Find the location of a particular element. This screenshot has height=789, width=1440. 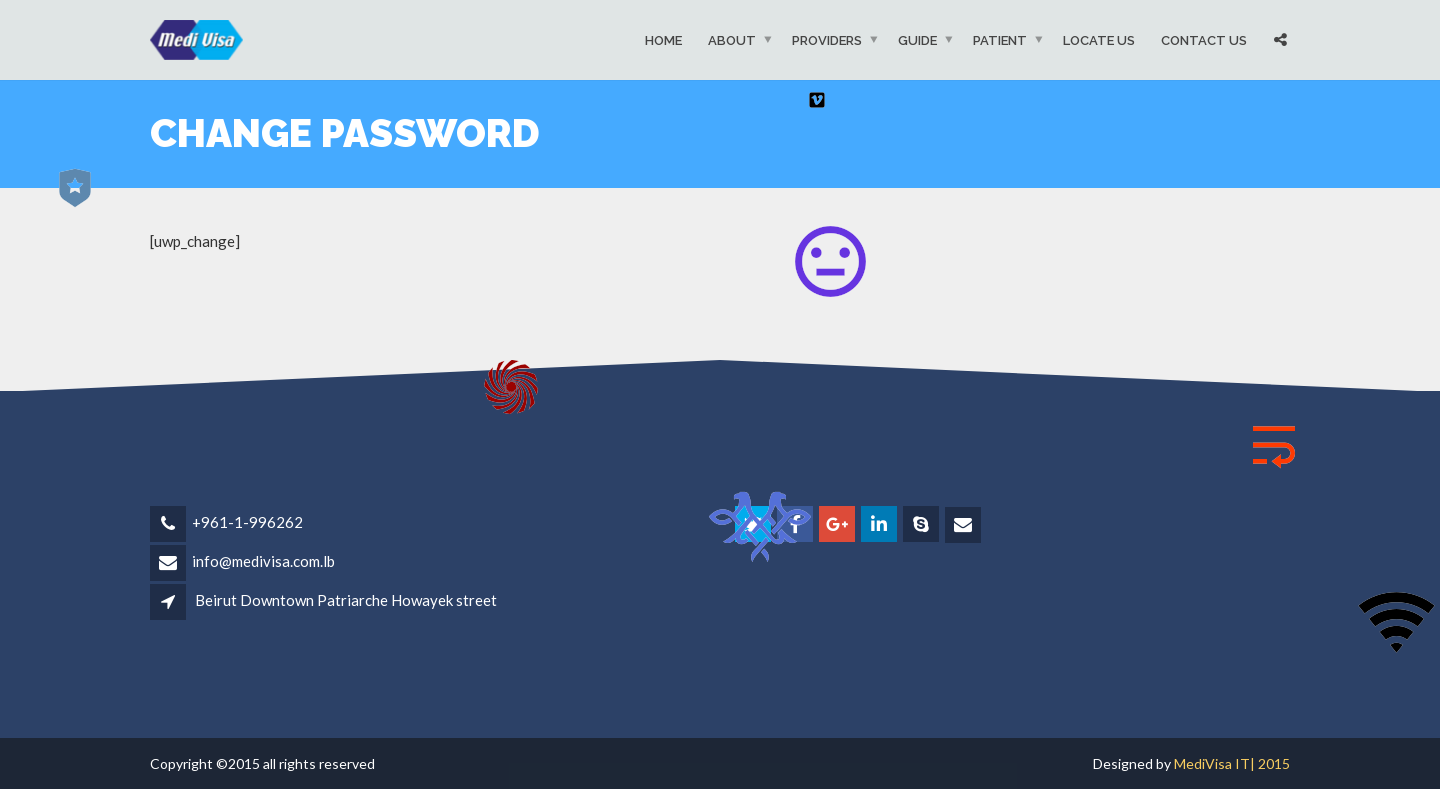

toggle text wrapping in editor is located at coordinates (1274, 445).